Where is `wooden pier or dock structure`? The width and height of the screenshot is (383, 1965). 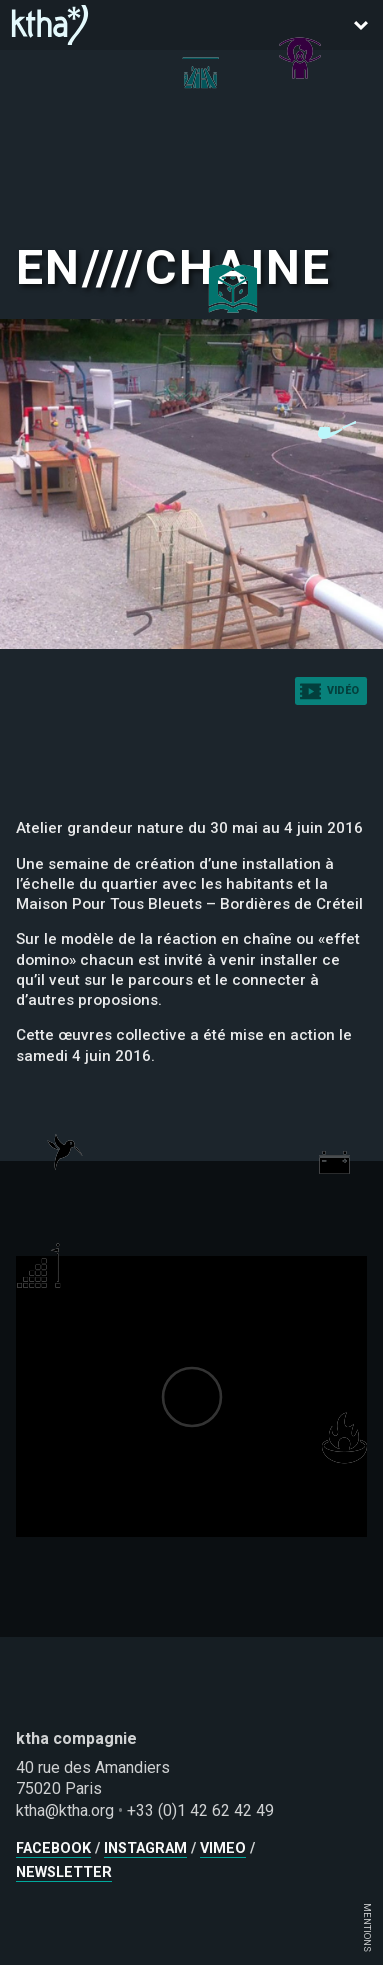 wooden pier or dock structure is located at coordinates (200, 70).